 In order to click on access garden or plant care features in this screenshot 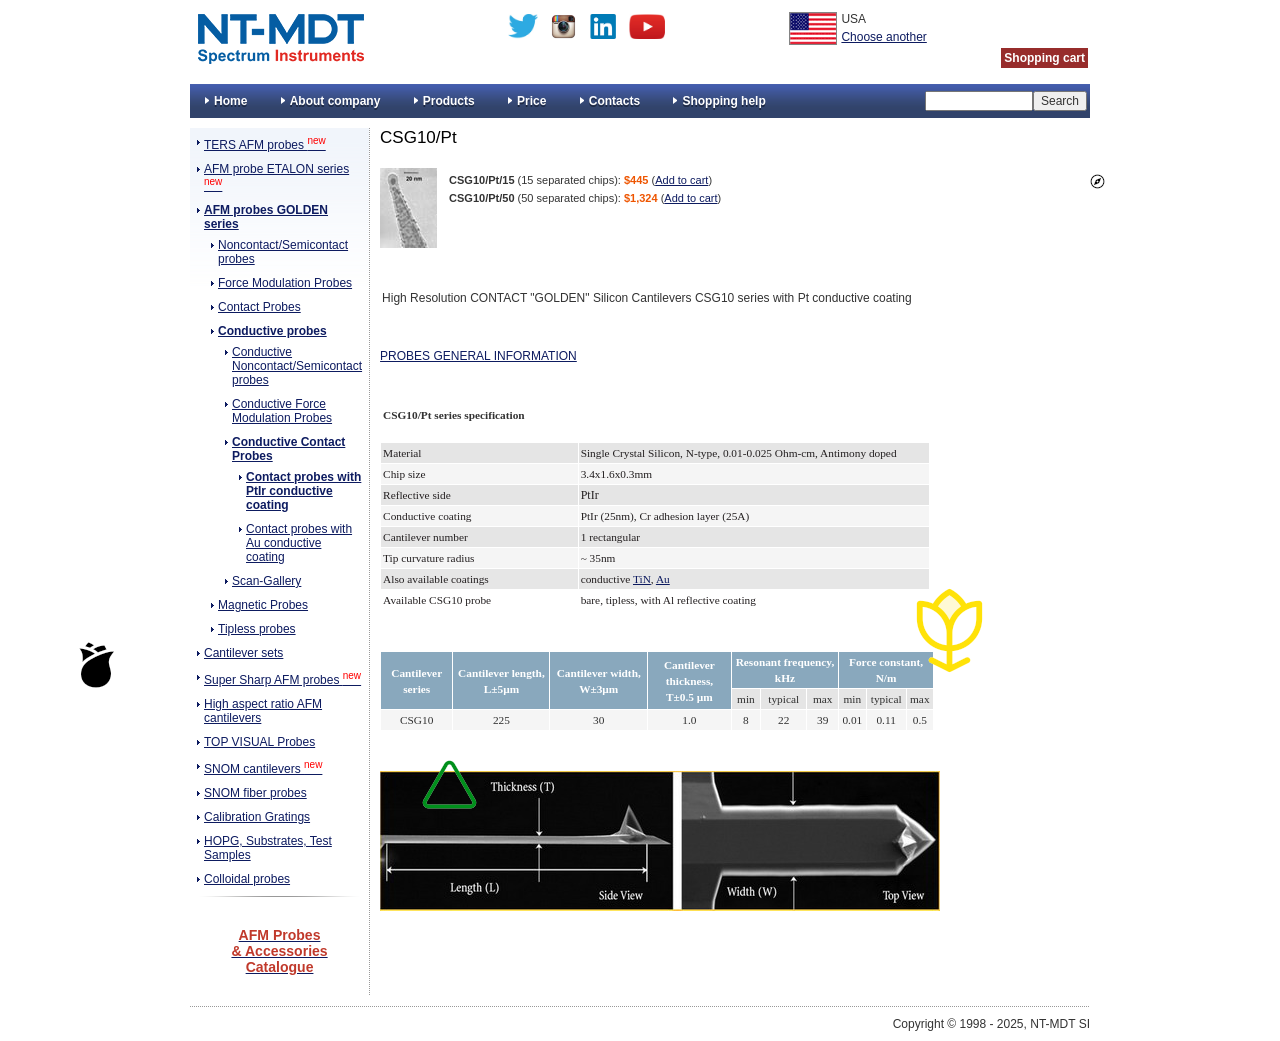, I will do `click(949, 630)`.